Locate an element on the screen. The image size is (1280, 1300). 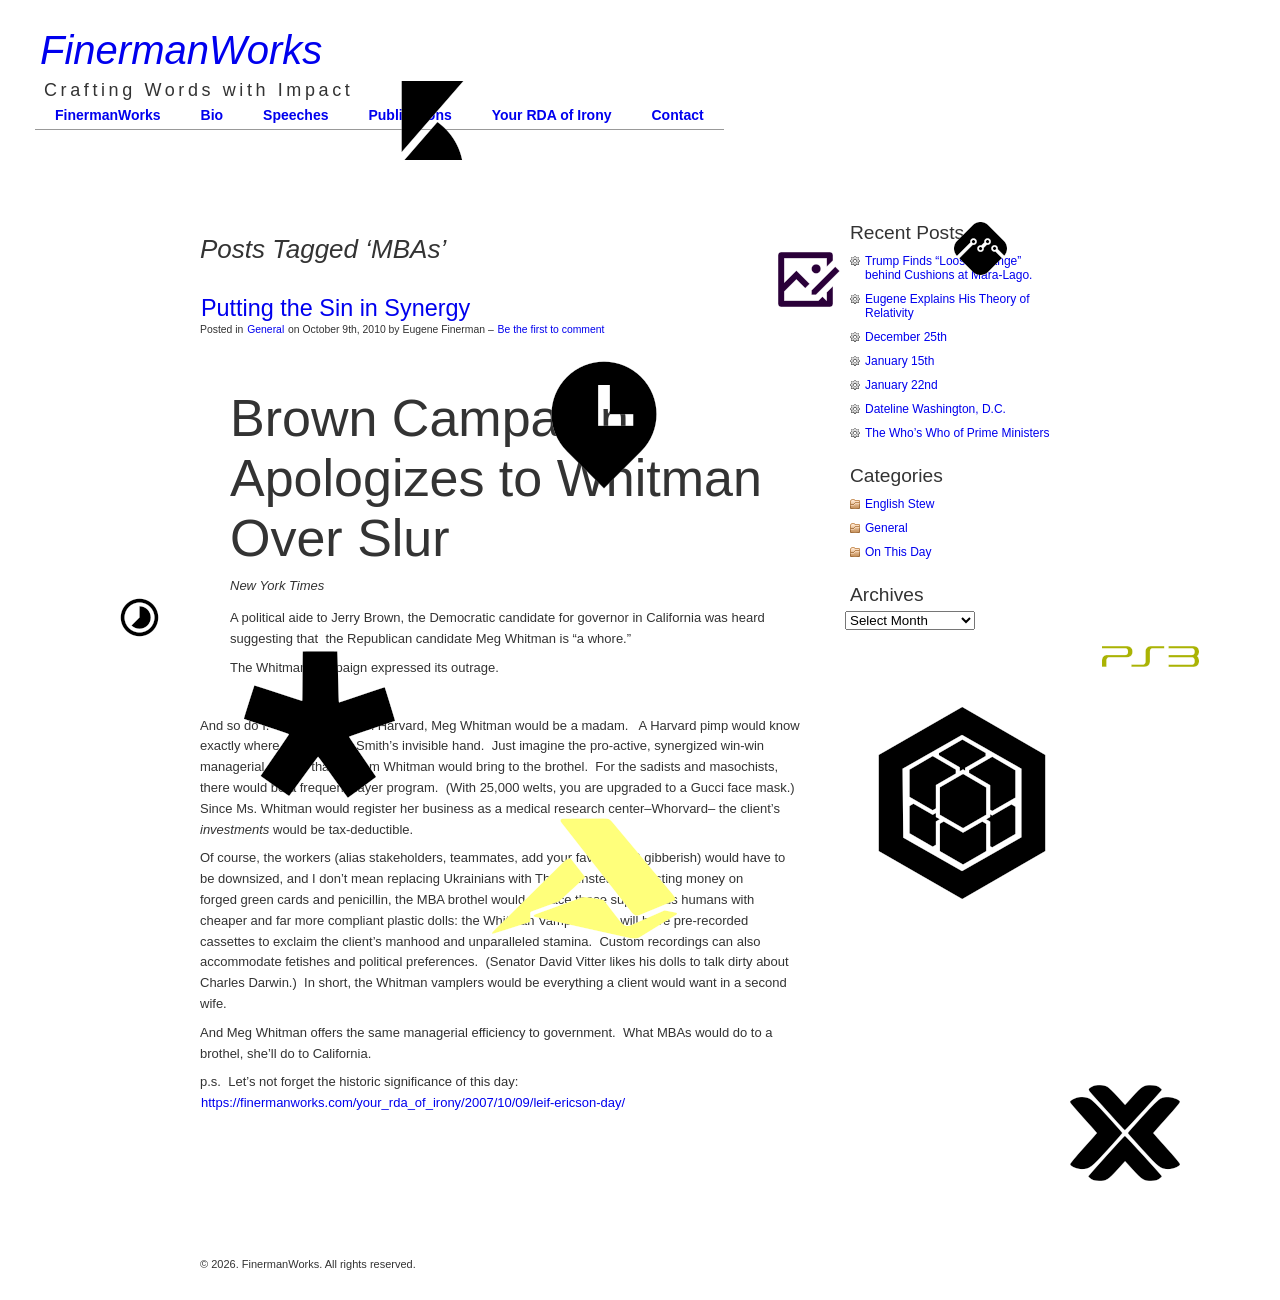
view location history or past visits is located at coordinates (604, 420).